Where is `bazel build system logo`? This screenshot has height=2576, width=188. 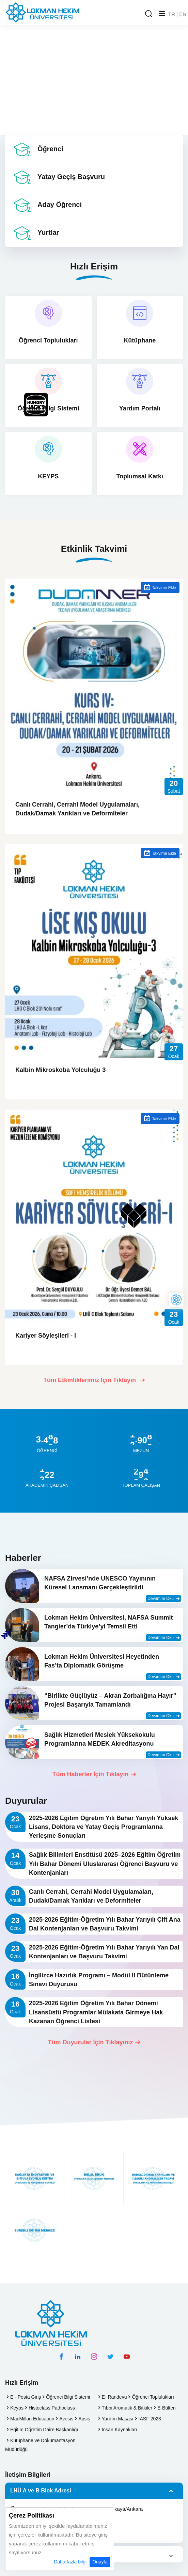
bazel build system logo is located at coordinates (134, 1216).